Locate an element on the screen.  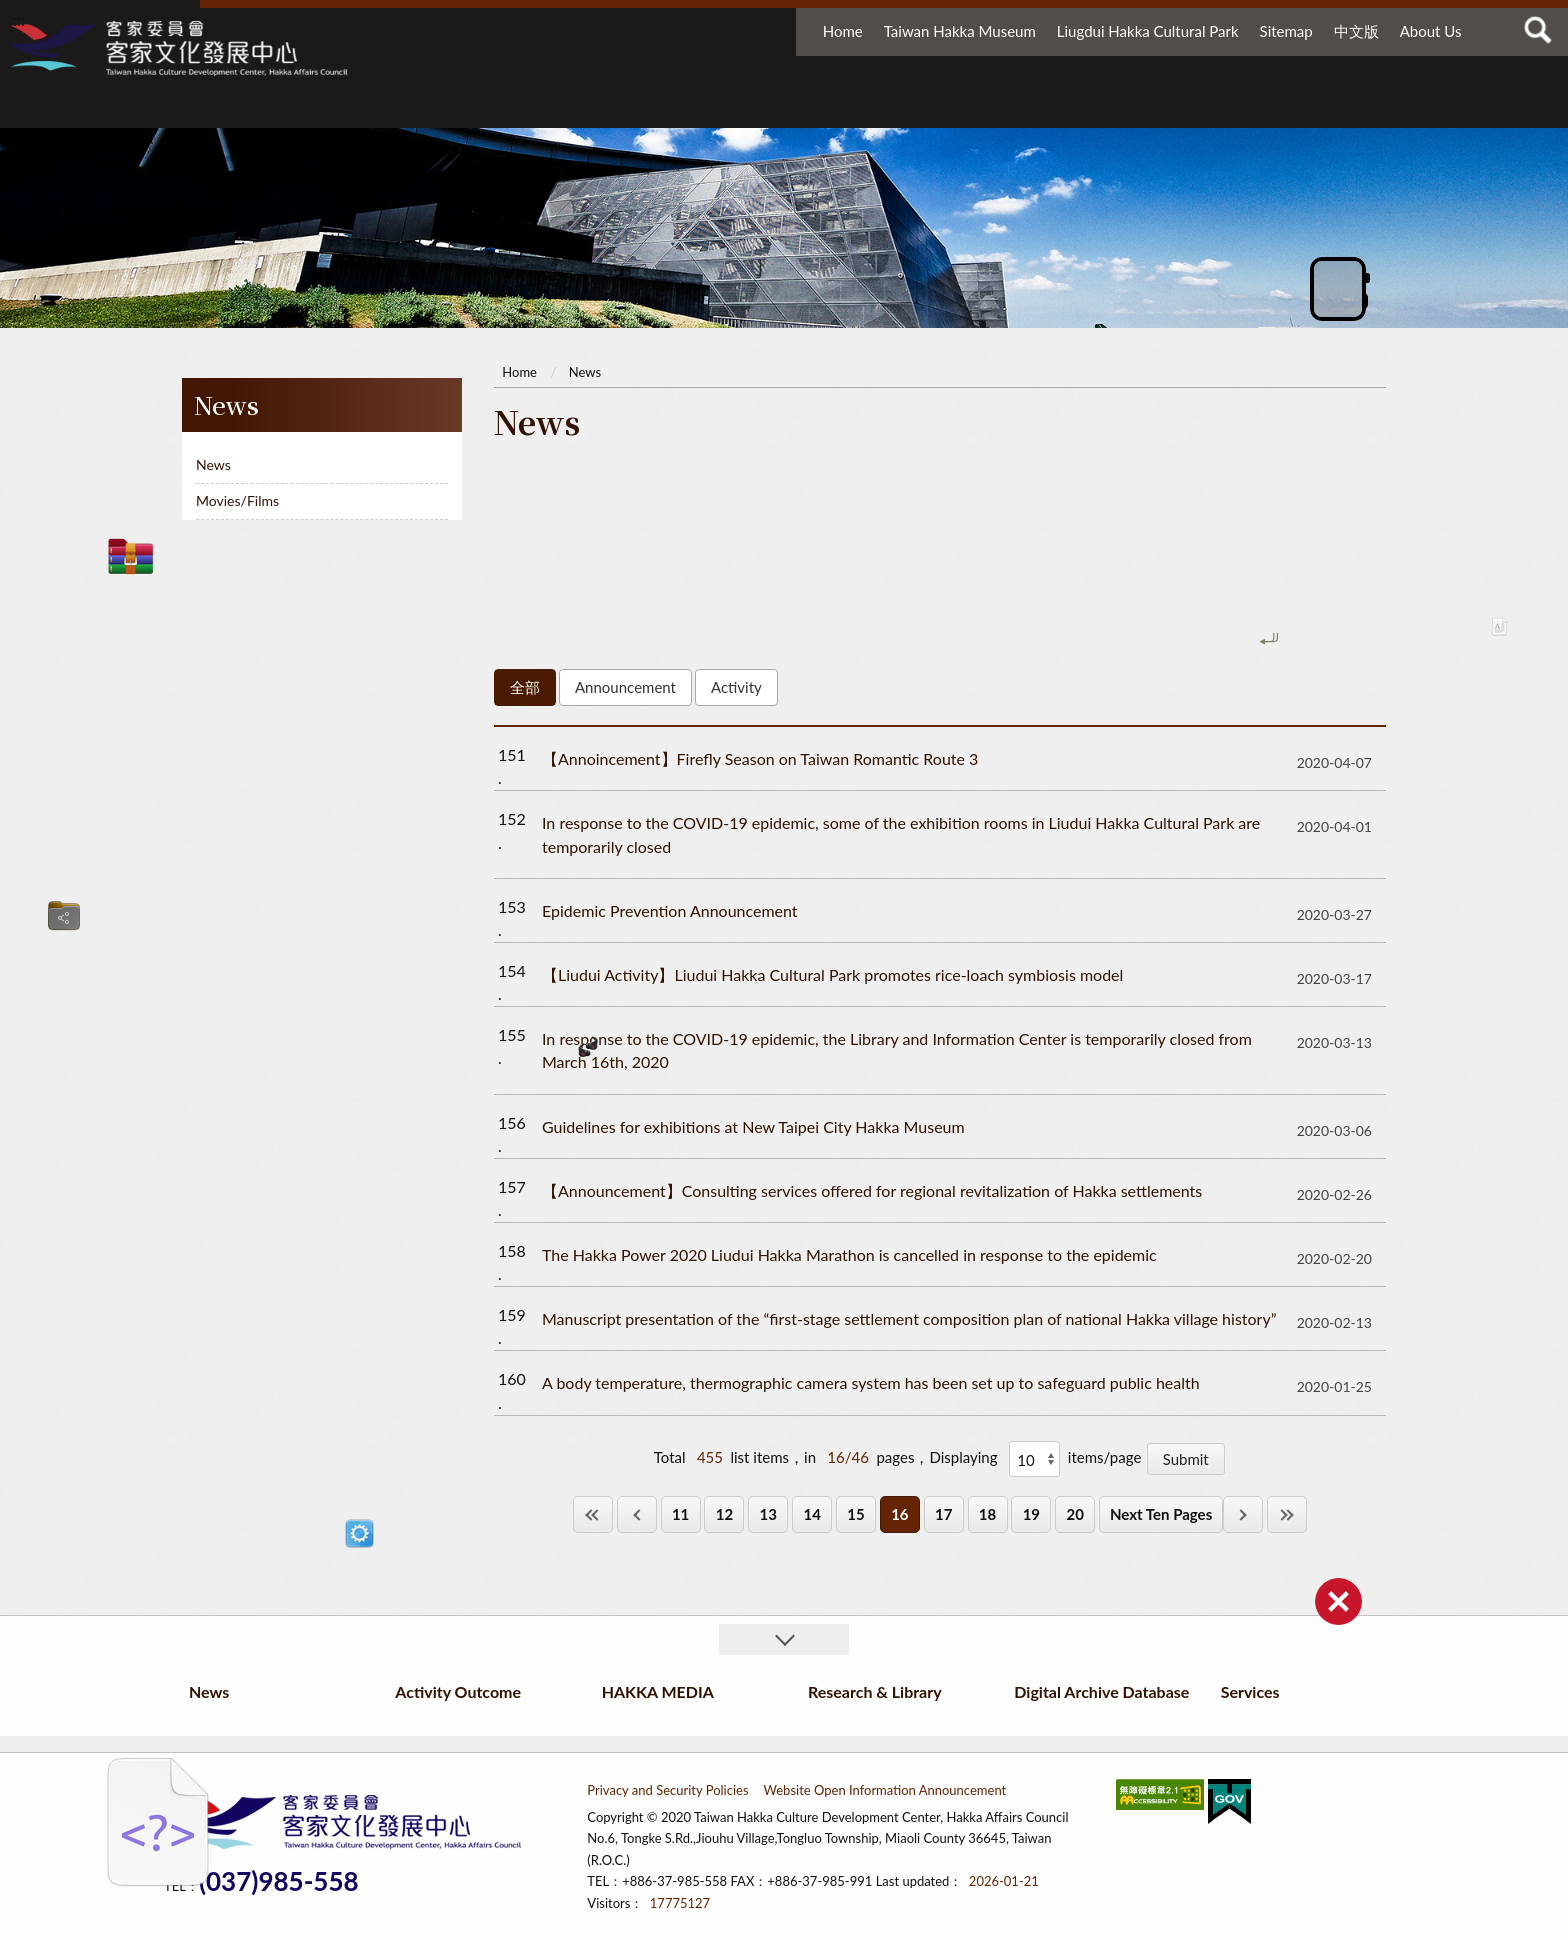
connect beats fit pro earbuds via bluetooth is located at coordinates (588, 1047).